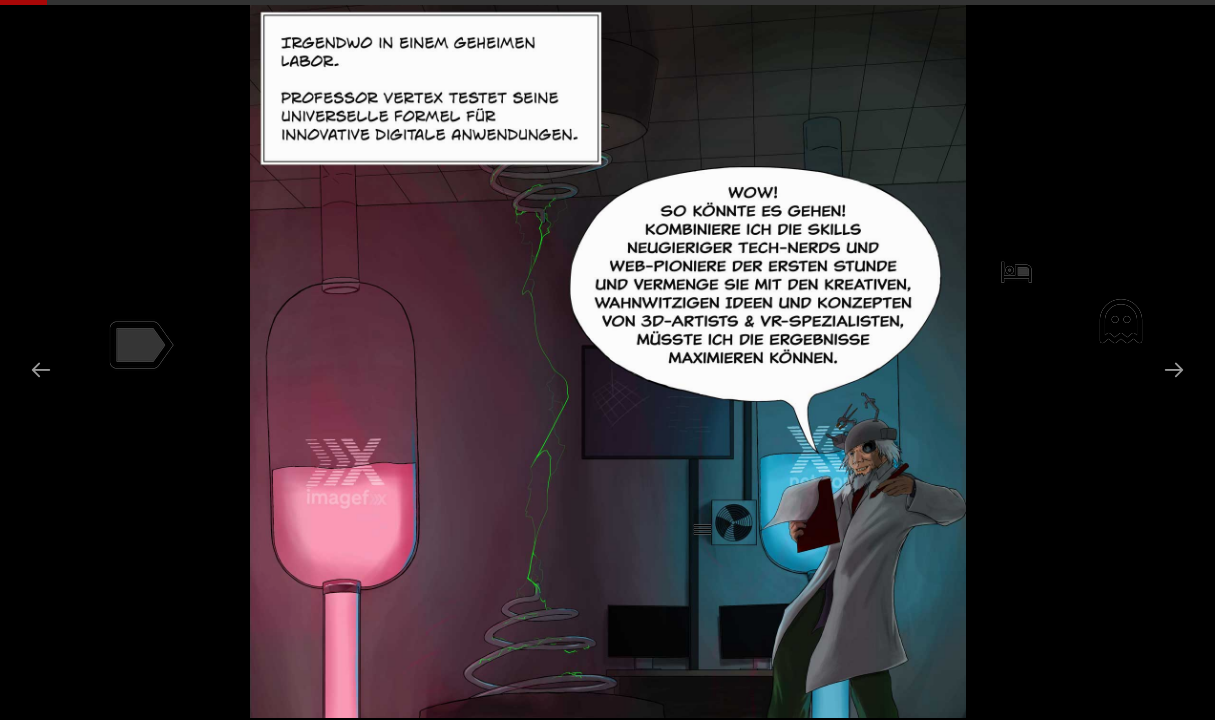 The width and height of the screenshot is (1215, 720). What do you see at coordinates (702, 529) in the screenshot?
I see `open navigation menu` at bounding box center [702, 529].